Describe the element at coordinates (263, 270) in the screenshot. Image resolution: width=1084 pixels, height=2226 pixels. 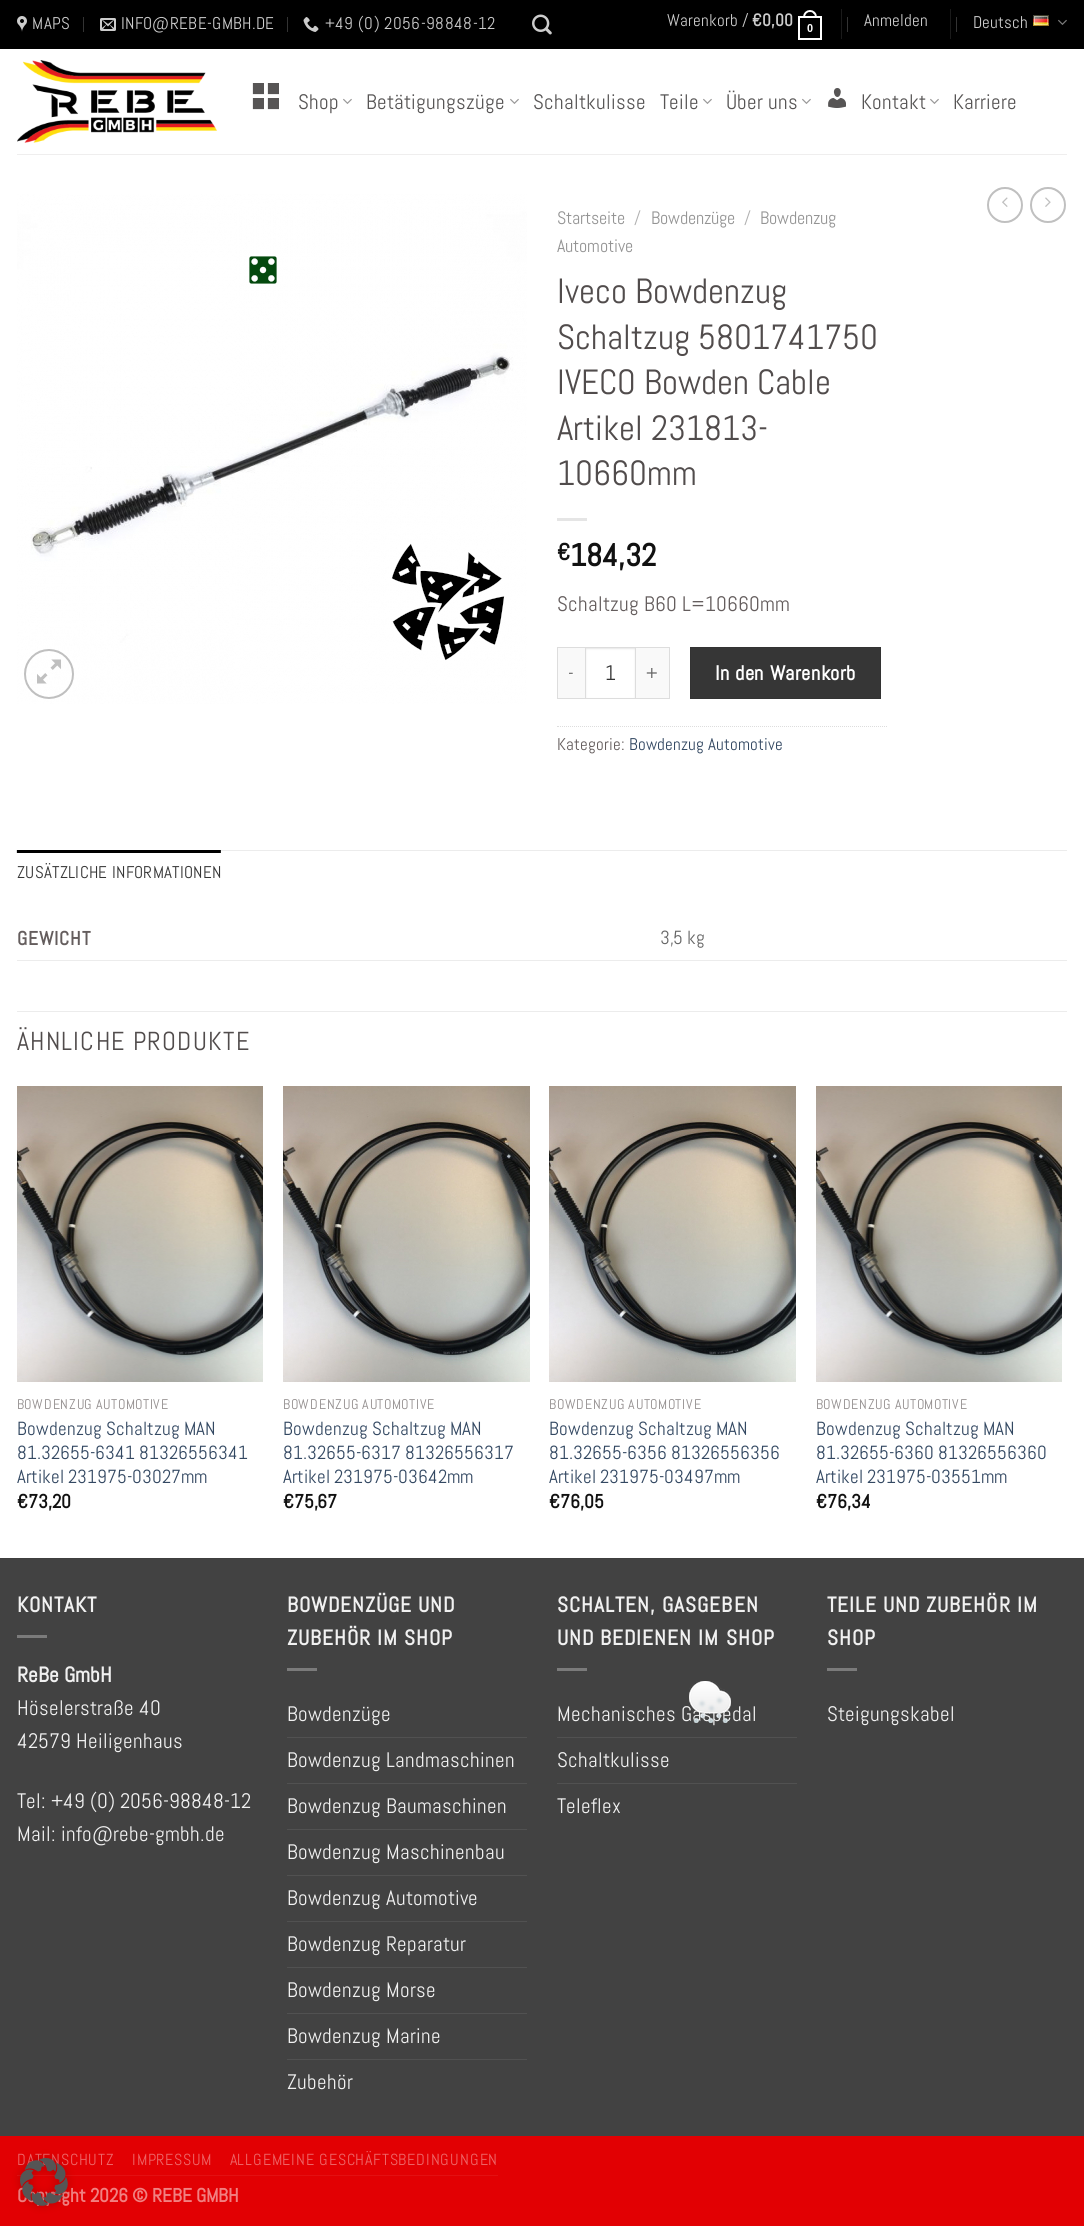
I see `roll the dice or generate a random number` at that location.